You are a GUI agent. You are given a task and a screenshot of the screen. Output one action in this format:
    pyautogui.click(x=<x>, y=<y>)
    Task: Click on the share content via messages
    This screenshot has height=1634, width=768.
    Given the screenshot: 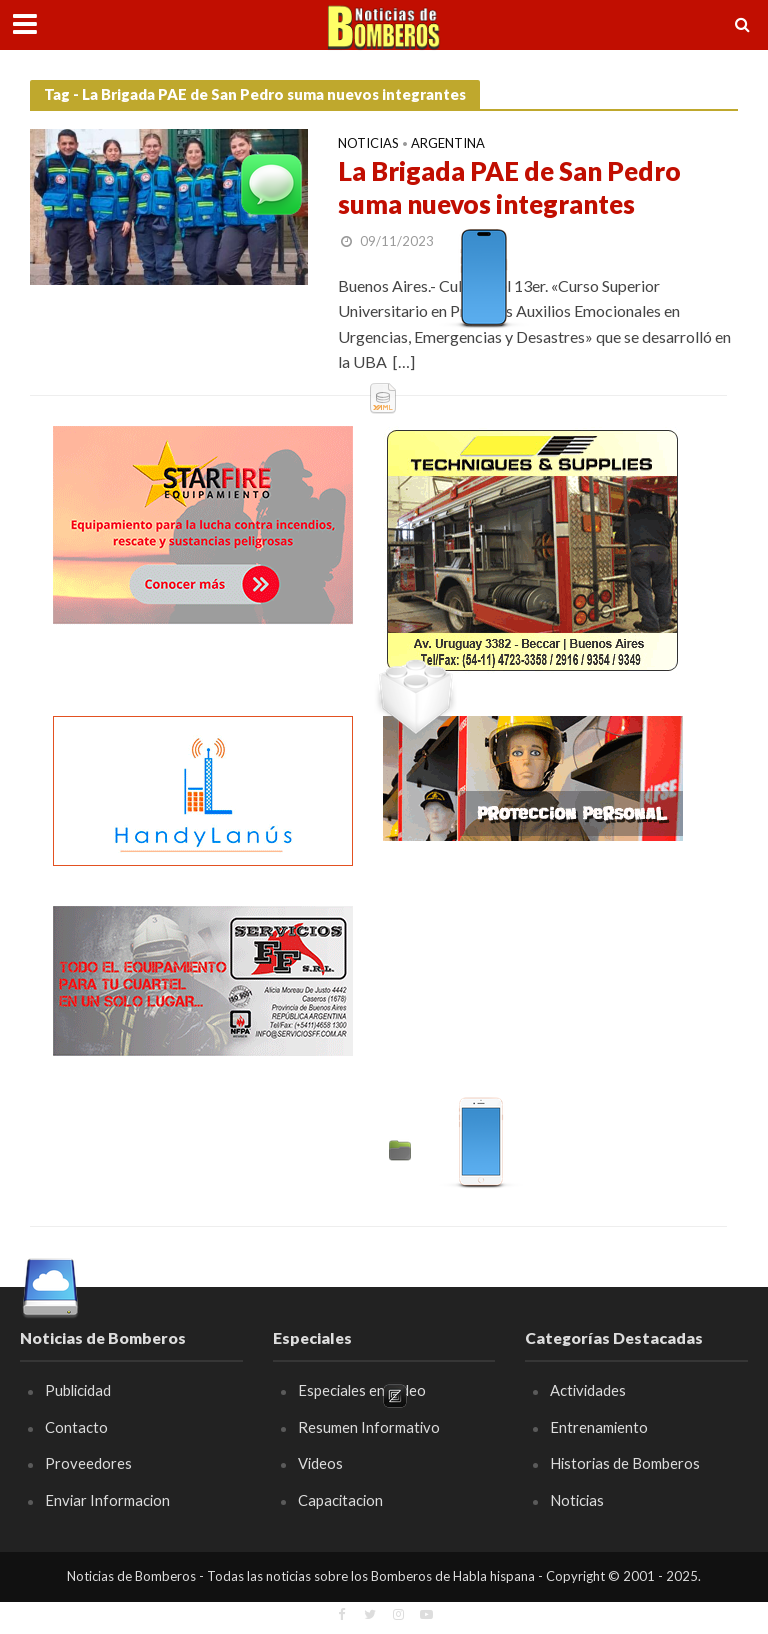 What is the action you would take?
    pyautogui.click(x=271, y=184)
    